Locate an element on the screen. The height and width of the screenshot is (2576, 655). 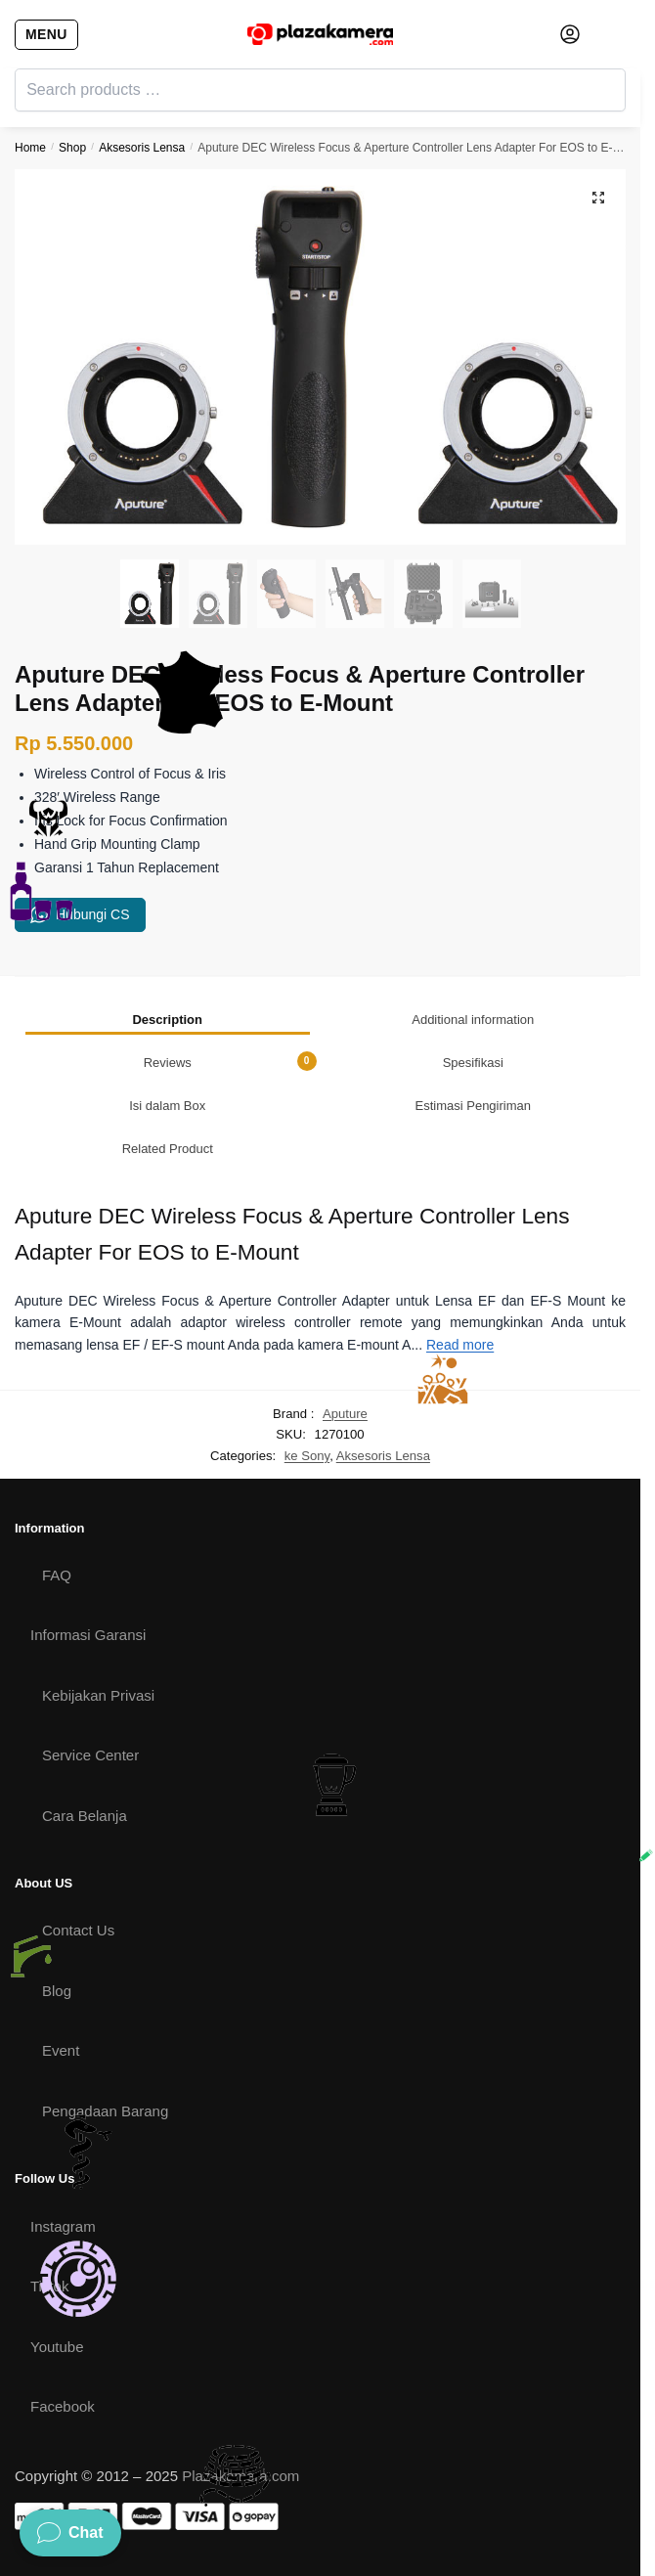
browse alcoholic beverages or bar menu is located at coordinates (41, 891).